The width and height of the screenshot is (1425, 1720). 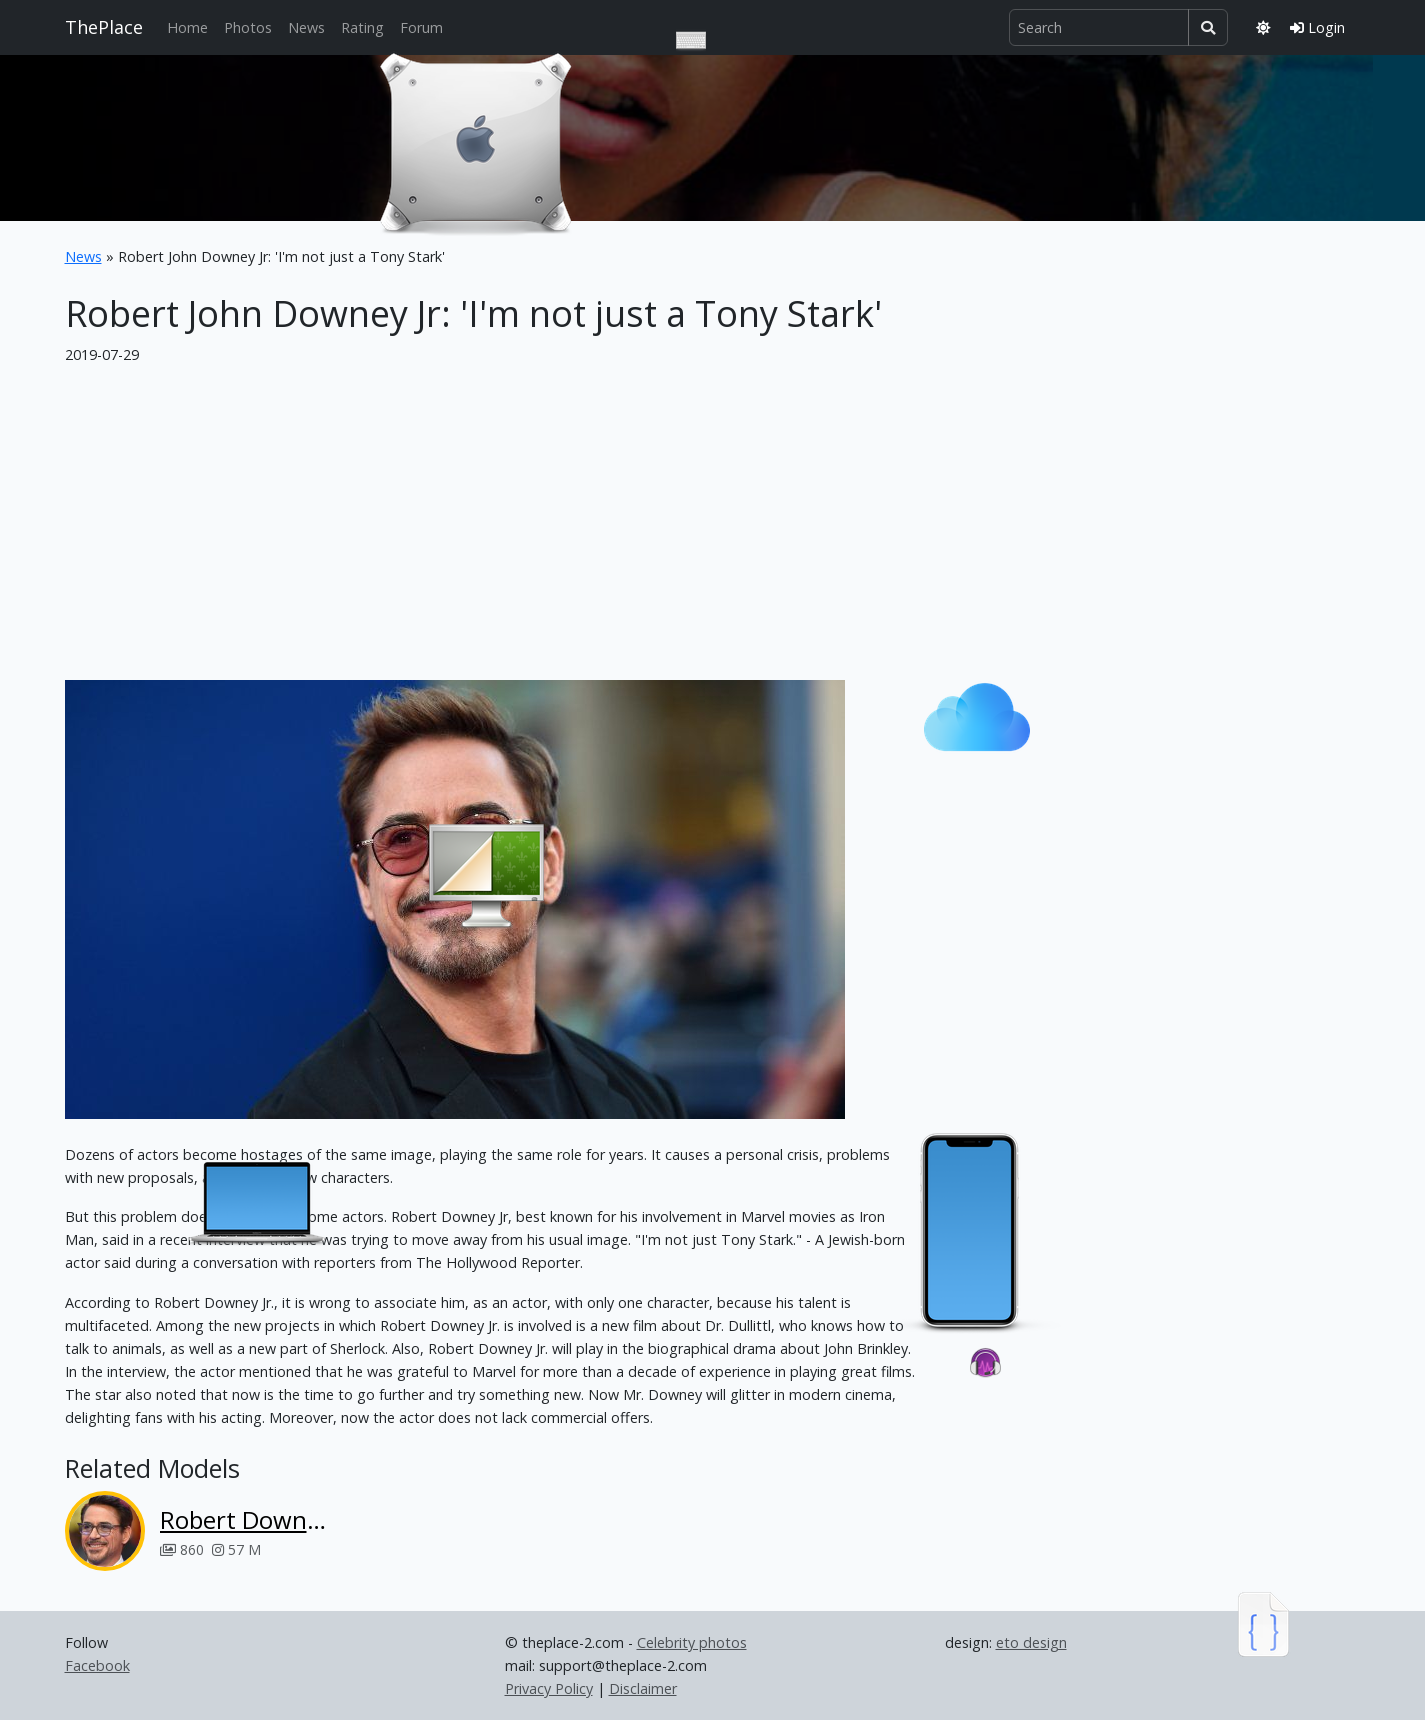 What do you see at coordinates (257, 1197) in the screenshot?
I see `macbook pro device icon` at bounding box center [257, 1197].